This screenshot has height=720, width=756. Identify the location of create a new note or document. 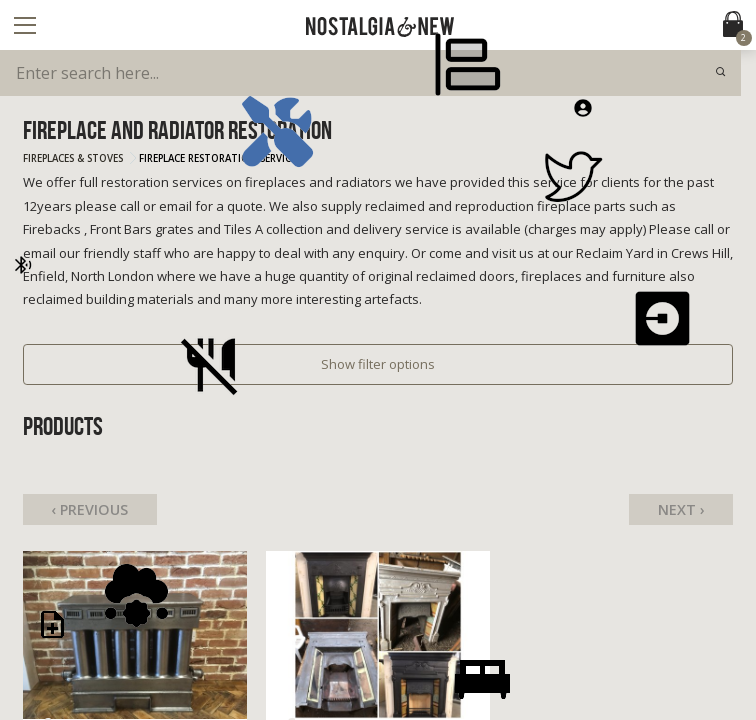
(52, 624).